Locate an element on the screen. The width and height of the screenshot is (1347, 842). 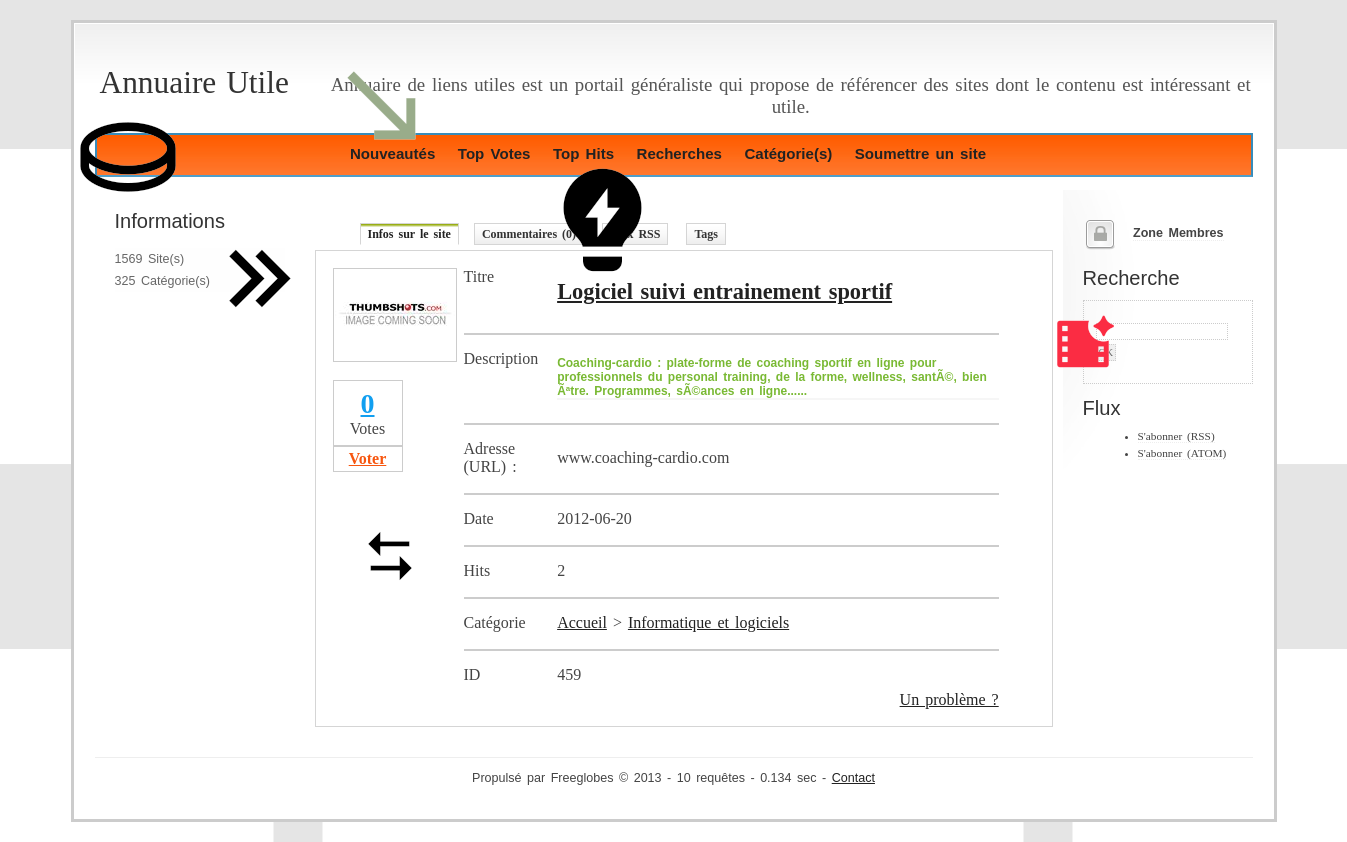
access AI-powered video editing tools is located at coordinates (1083, 344).